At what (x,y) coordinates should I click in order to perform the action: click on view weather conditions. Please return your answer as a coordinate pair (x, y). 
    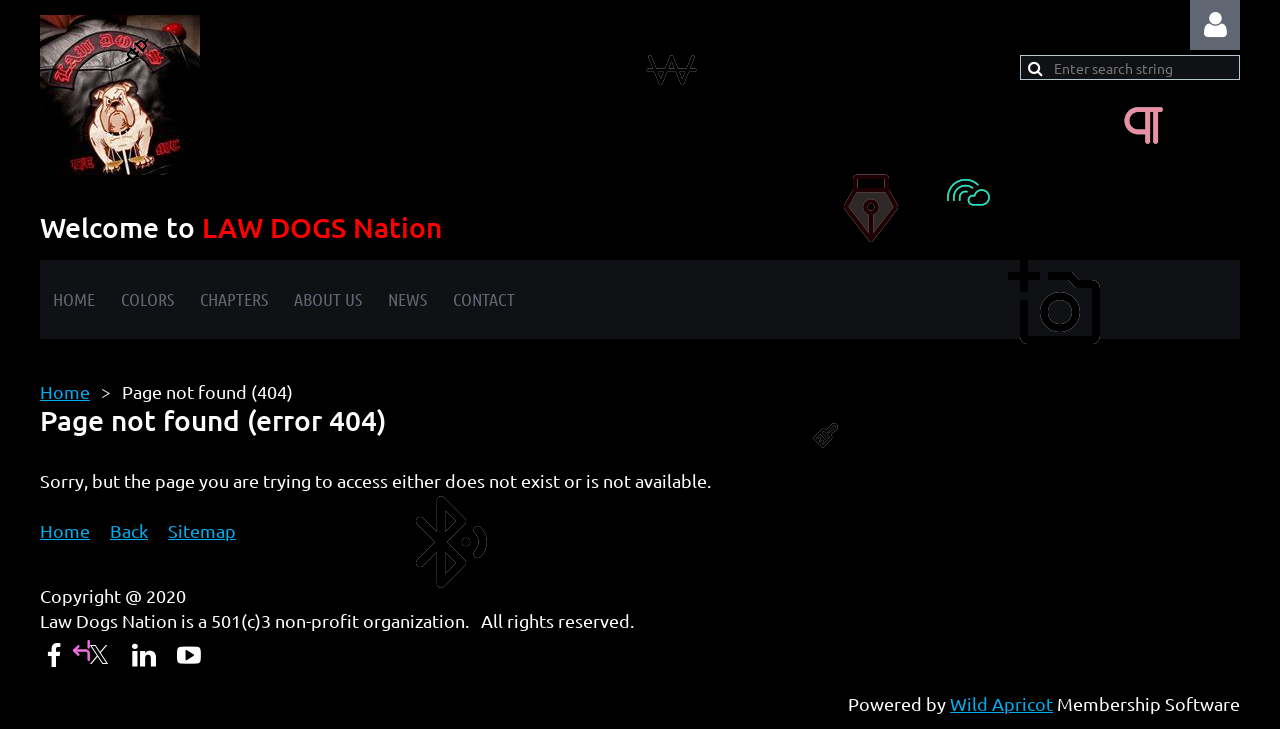
    Looking at the image, I should click on (968, 191).